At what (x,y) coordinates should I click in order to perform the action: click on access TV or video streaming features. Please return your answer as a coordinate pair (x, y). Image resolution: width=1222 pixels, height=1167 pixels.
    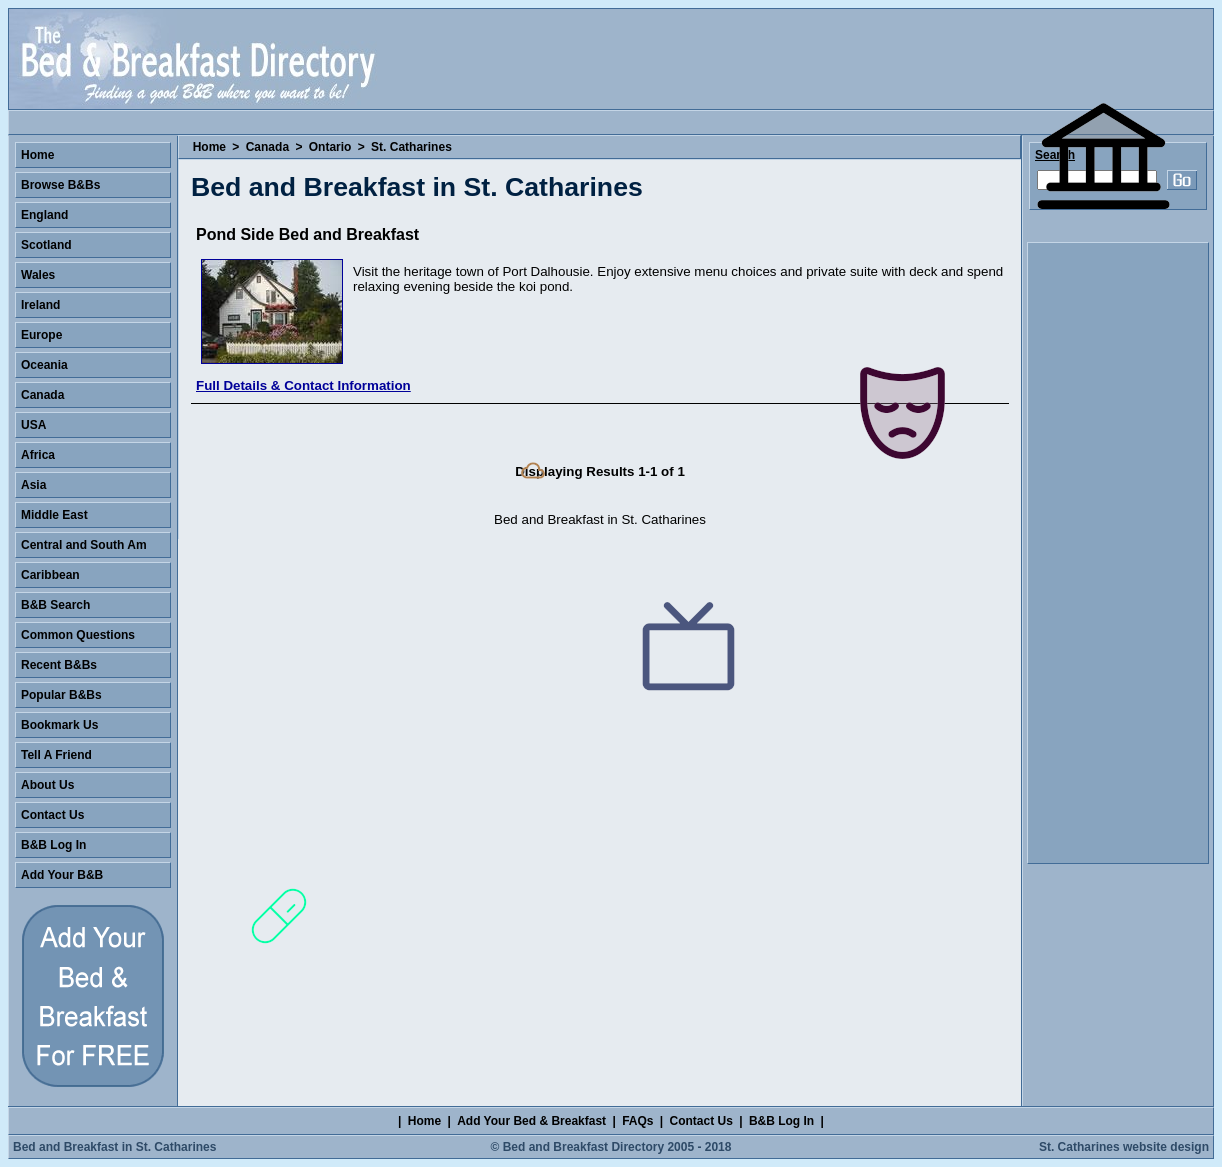
    Looking at the image, I should click on (688, 651).